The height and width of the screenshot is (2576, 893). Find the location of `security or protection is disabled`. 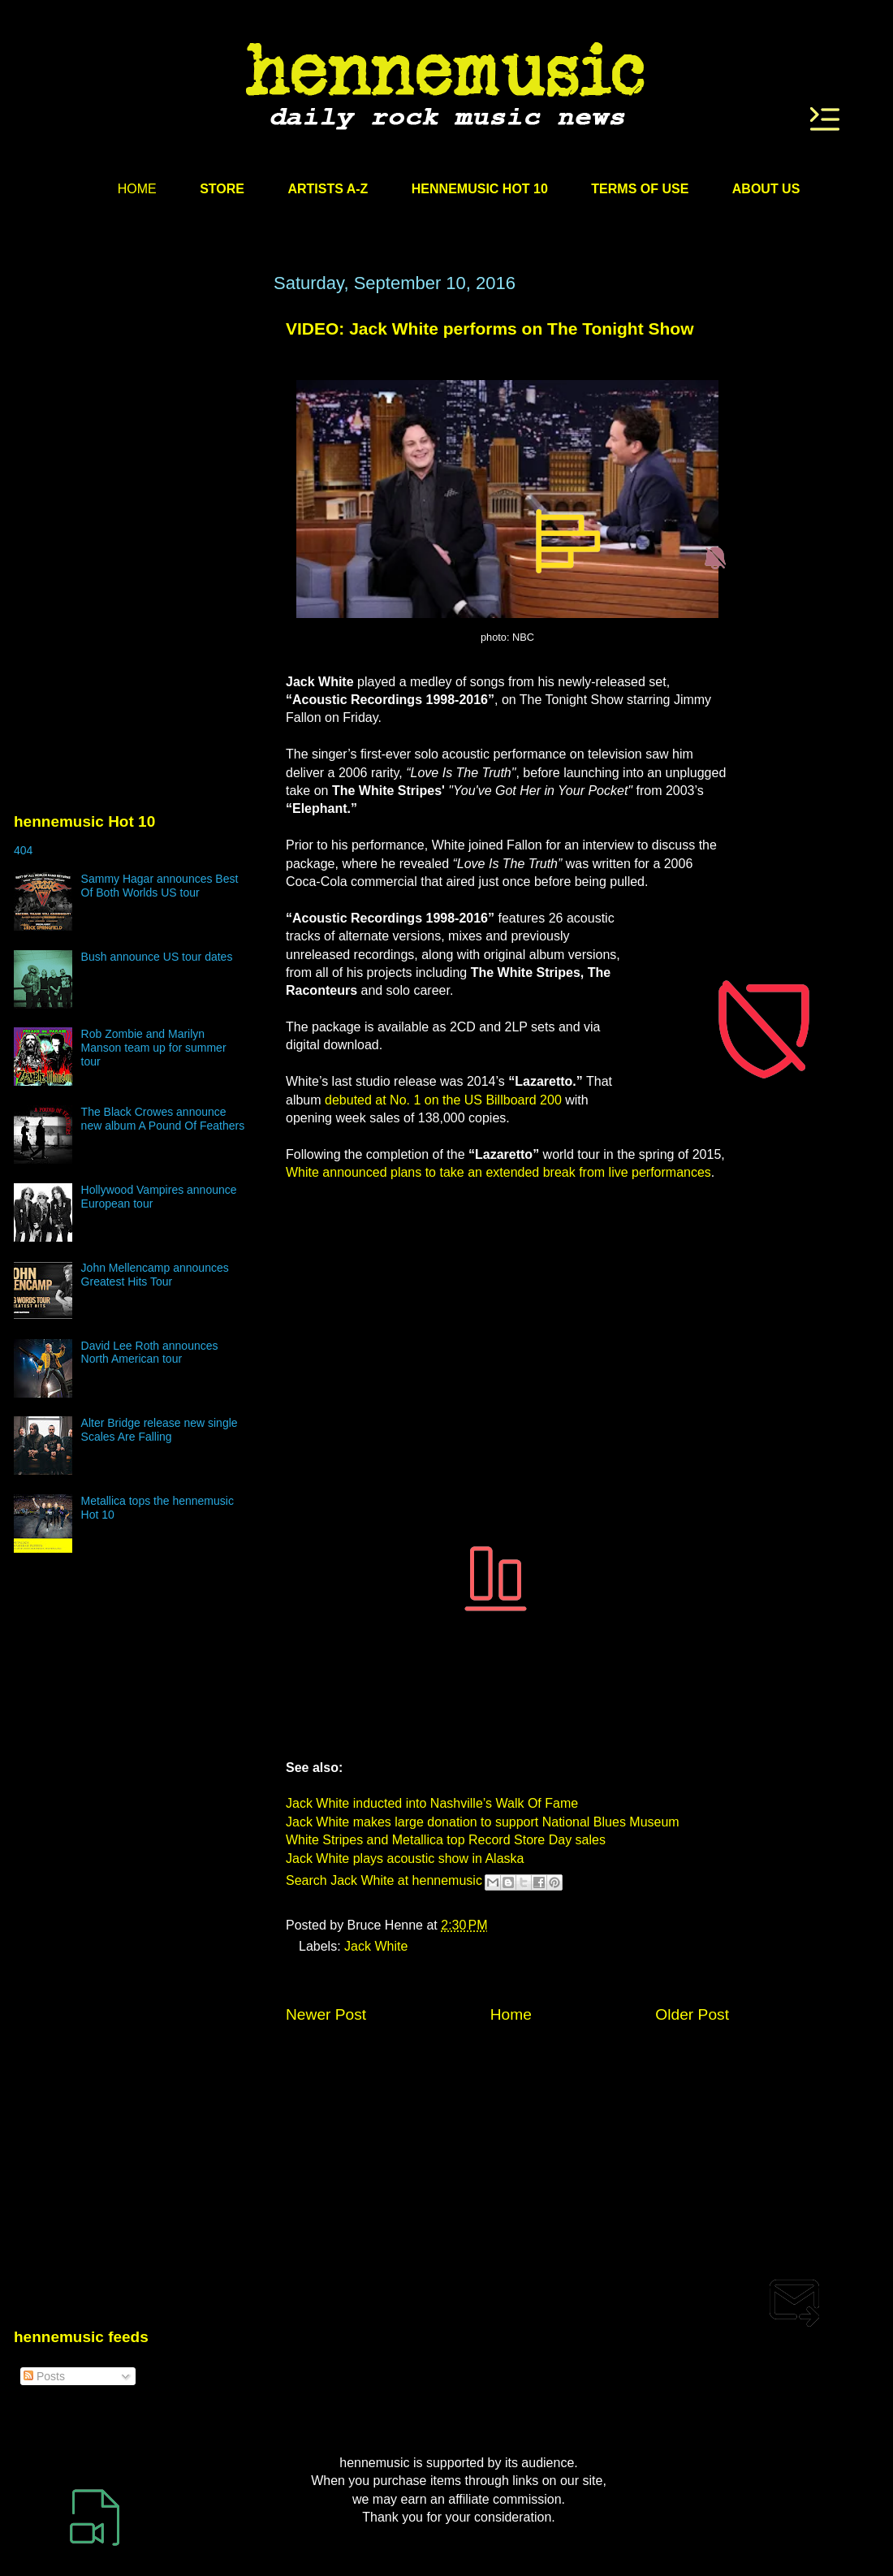

security or protection is disabled is located at coordinates (764, 1026).